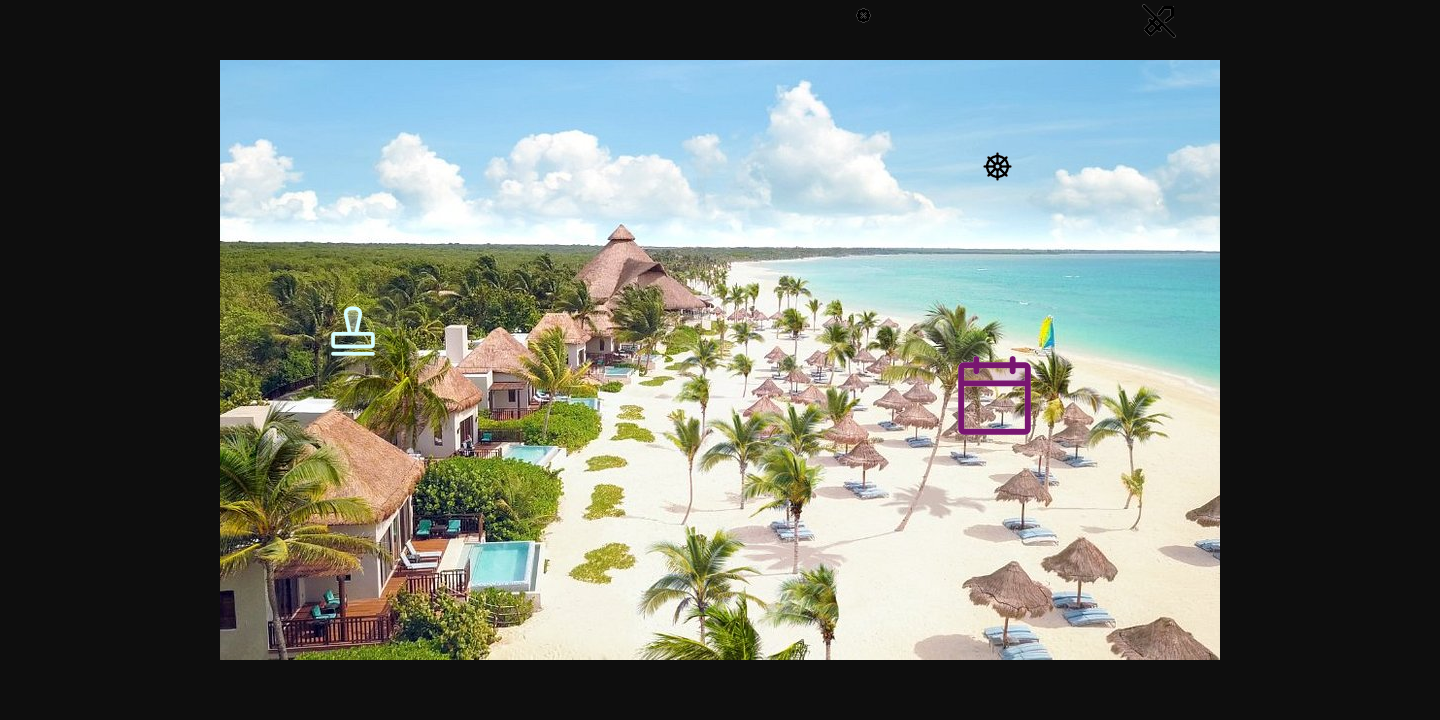 The height and width of the screenshot is (720, 1440). What do you see at coordinates (353, 332) in the screenshot?
I see `apply a stamp or seal to a document` at bounding box center [353, 332].